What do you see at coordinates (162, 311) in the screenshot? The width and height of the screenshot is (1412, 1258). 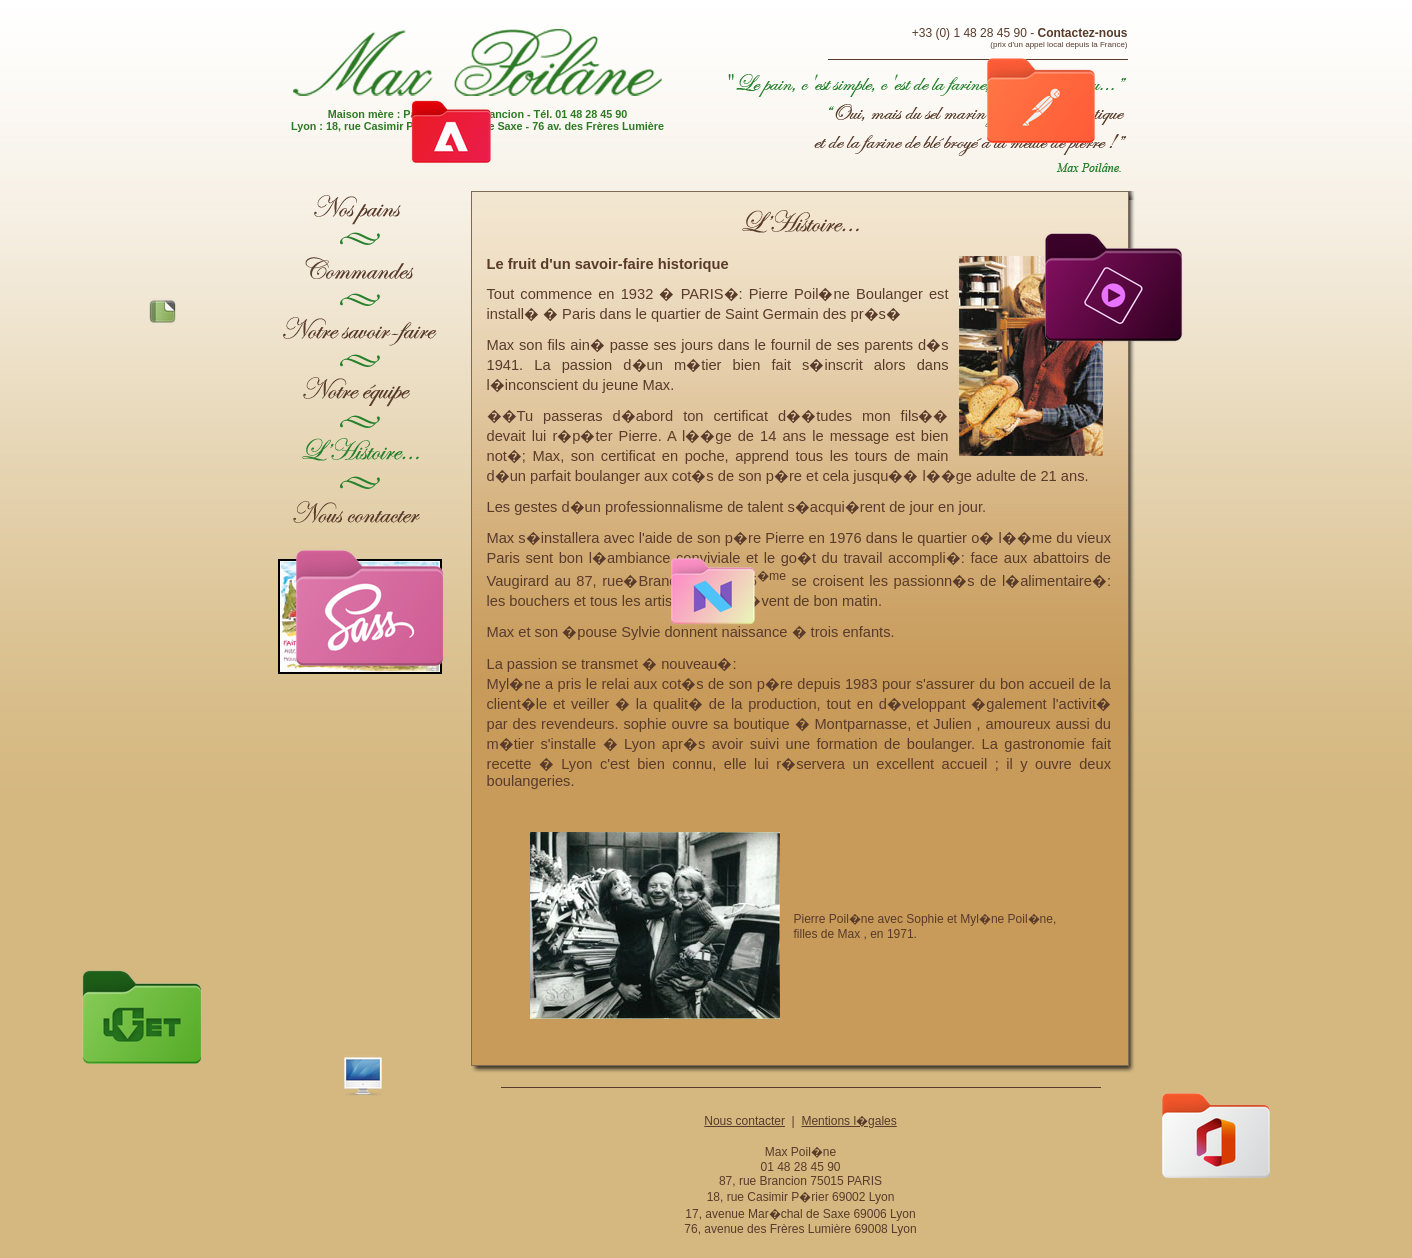 I see `customize desktop theme and appearance settings` at bounding box center [162, 311].